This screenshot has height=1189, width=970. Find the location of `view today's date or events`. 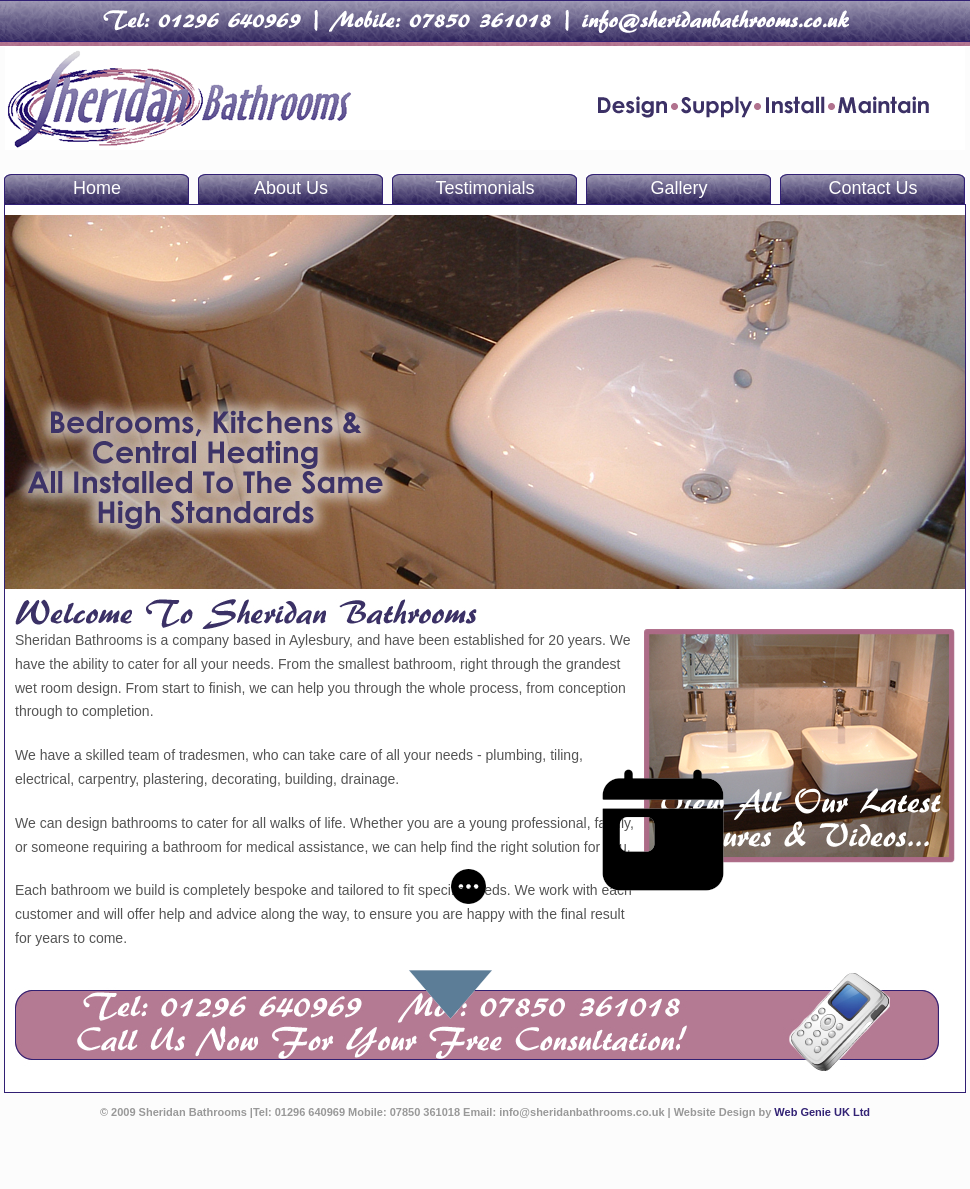

view today's date or events is located at coordinates (663, 830).